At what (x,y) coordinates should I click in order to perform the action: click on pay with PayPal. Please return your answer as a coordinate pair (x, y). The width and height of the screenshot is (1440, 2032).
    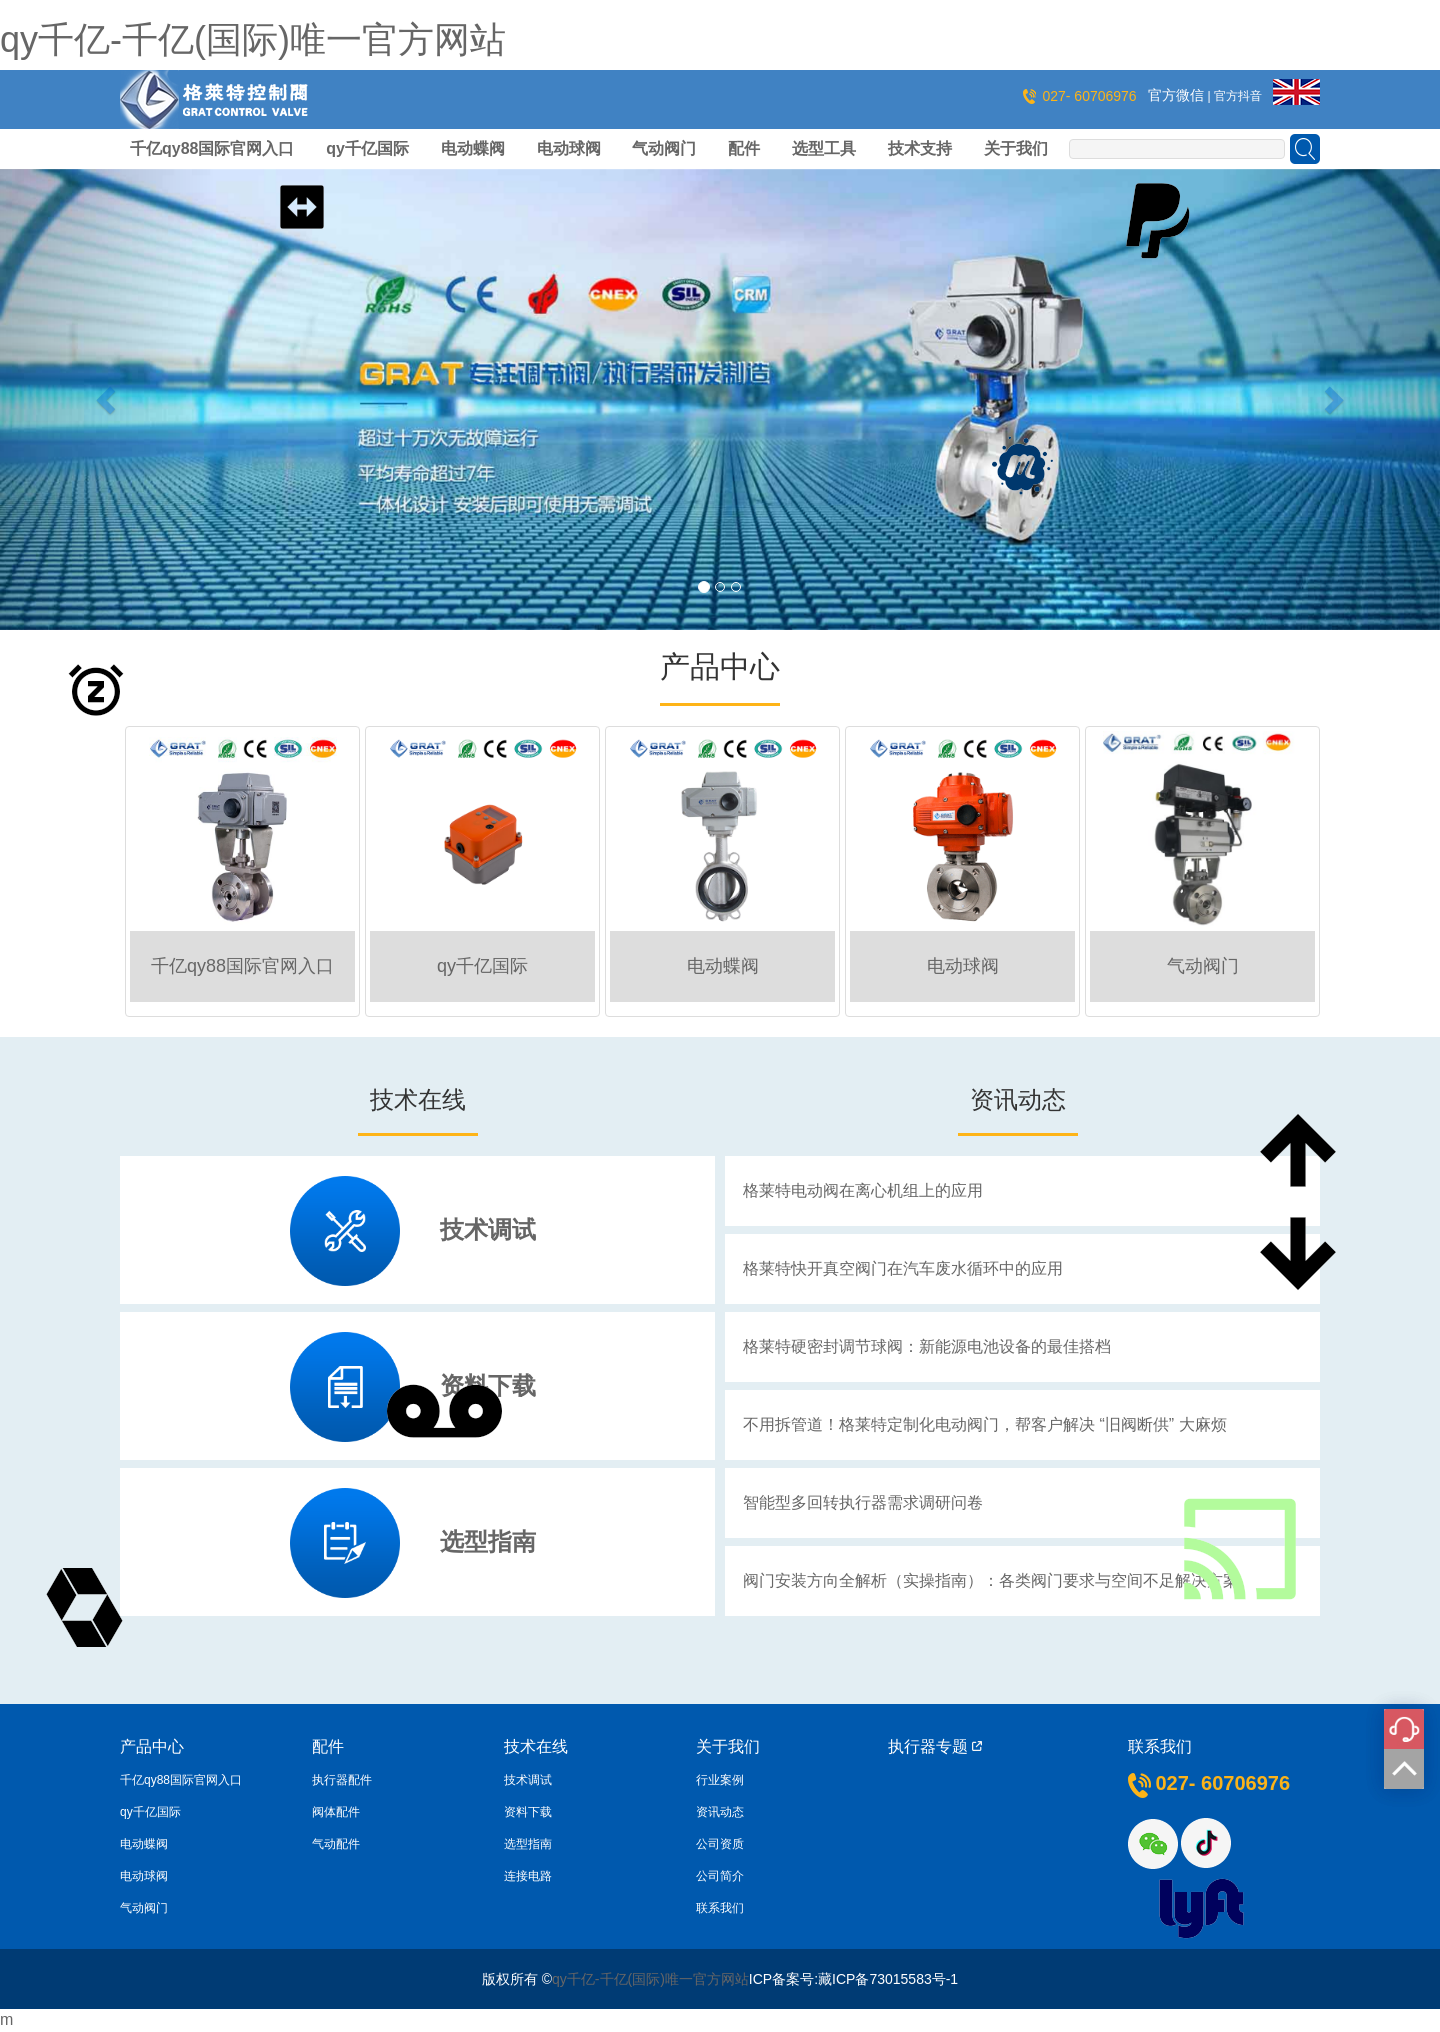
    Looking at the image, I should click on (1158, 219).